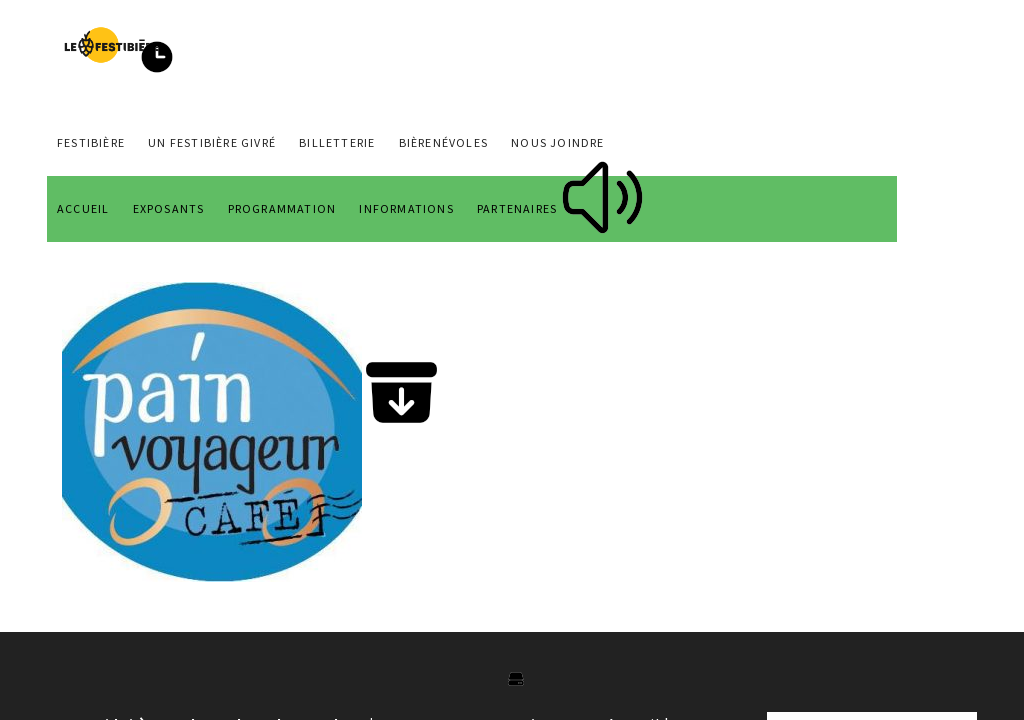  Describe the element at coordinates (516, 679) in the screenshot. I see `access server settings` at that location.